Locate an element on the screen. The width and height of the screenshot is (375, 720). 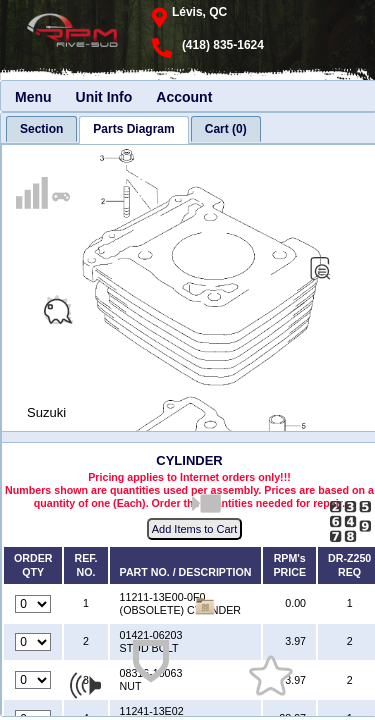
adjust speaker volume settings is located at coordinates (85, 685).